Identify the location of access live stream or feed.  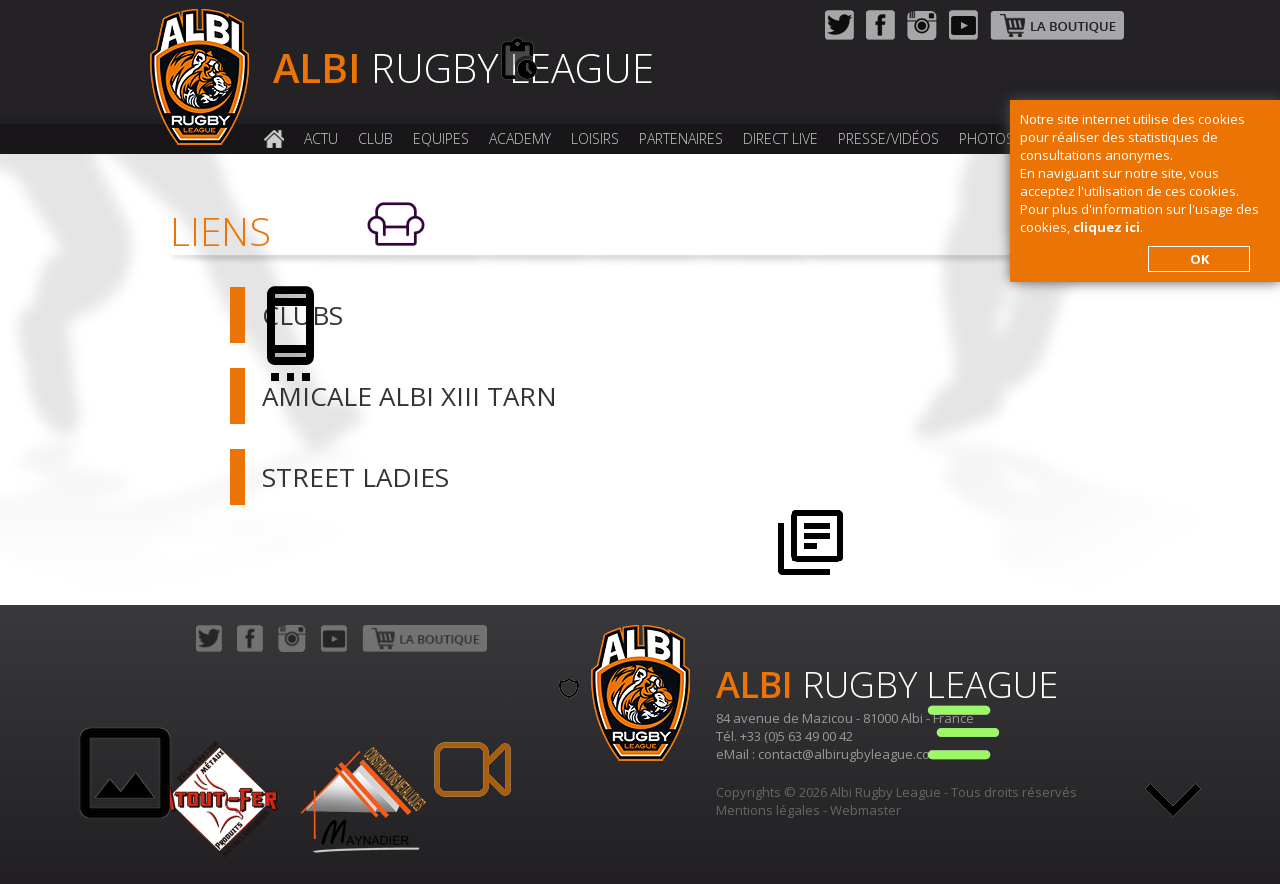
(963, 732).